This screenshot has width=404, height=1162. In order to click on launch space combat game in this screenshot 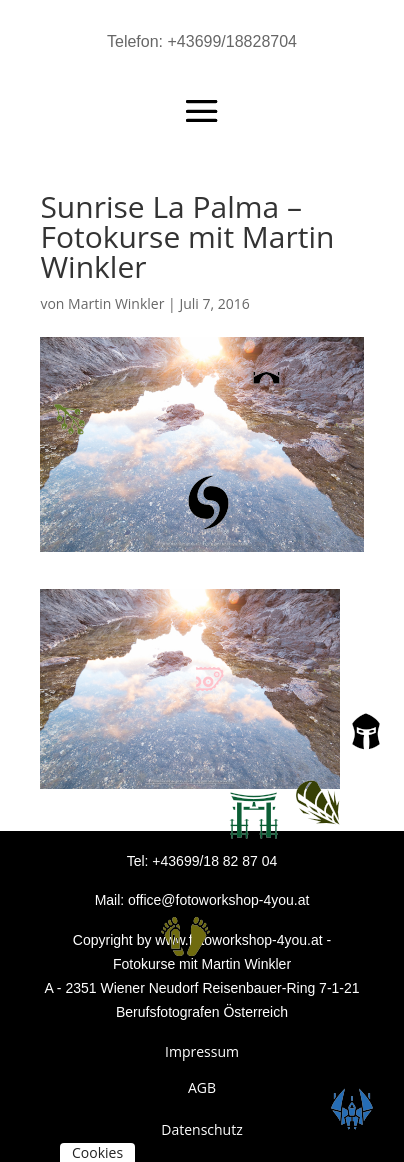, I will do `click(352, 1109)`.